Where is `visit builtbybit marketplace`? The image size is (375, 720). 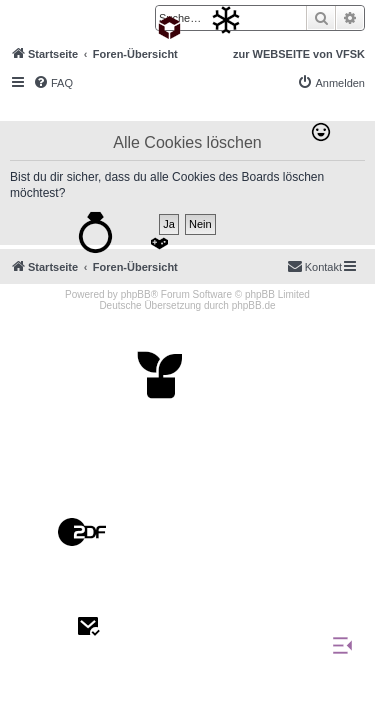 visit builtbybit marketplace is located at coordinates (169, 27).